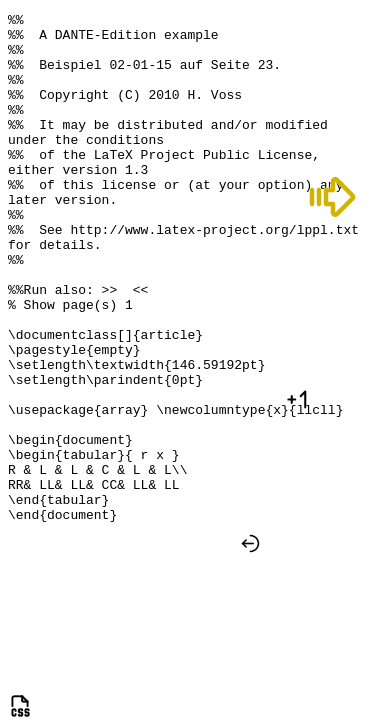 This screenshot has height=720, width=375. I want to click on exit or leave current screen, so click(250, 543).